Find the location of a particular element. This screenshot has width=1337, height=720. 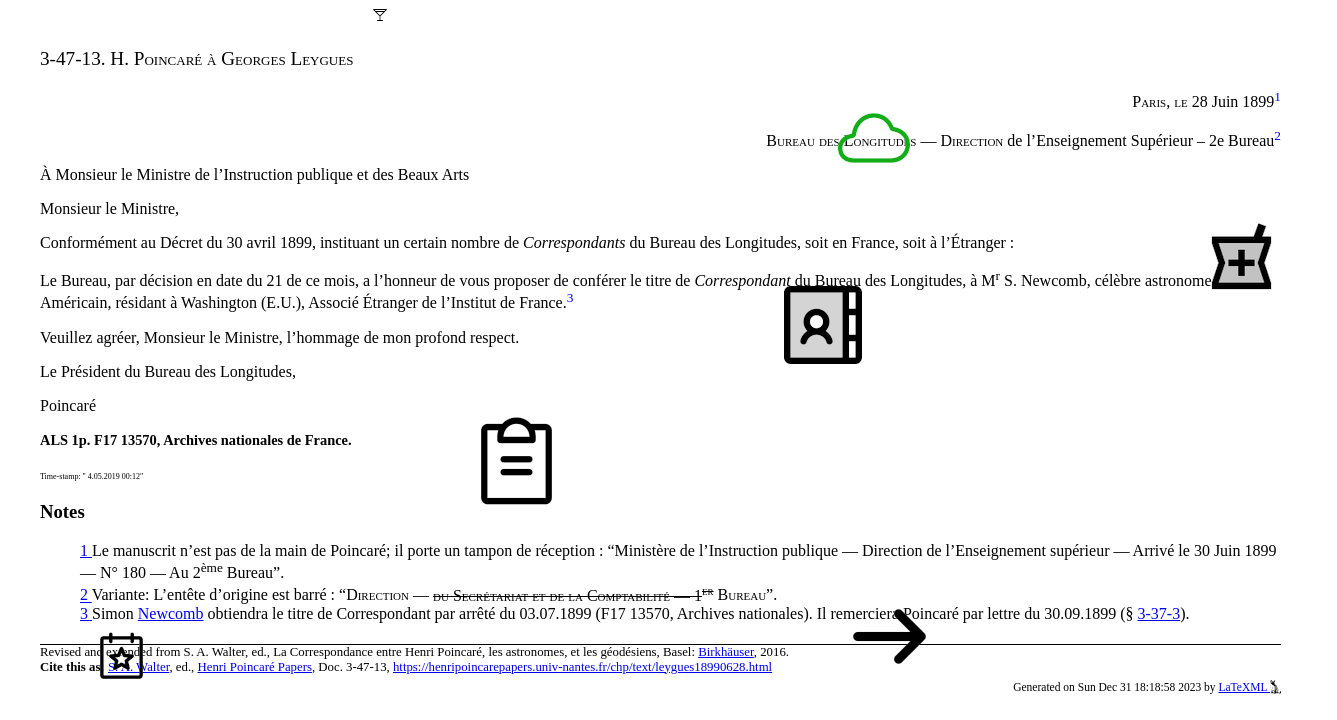

proceed to the next step is located at coordinates (889, 636).